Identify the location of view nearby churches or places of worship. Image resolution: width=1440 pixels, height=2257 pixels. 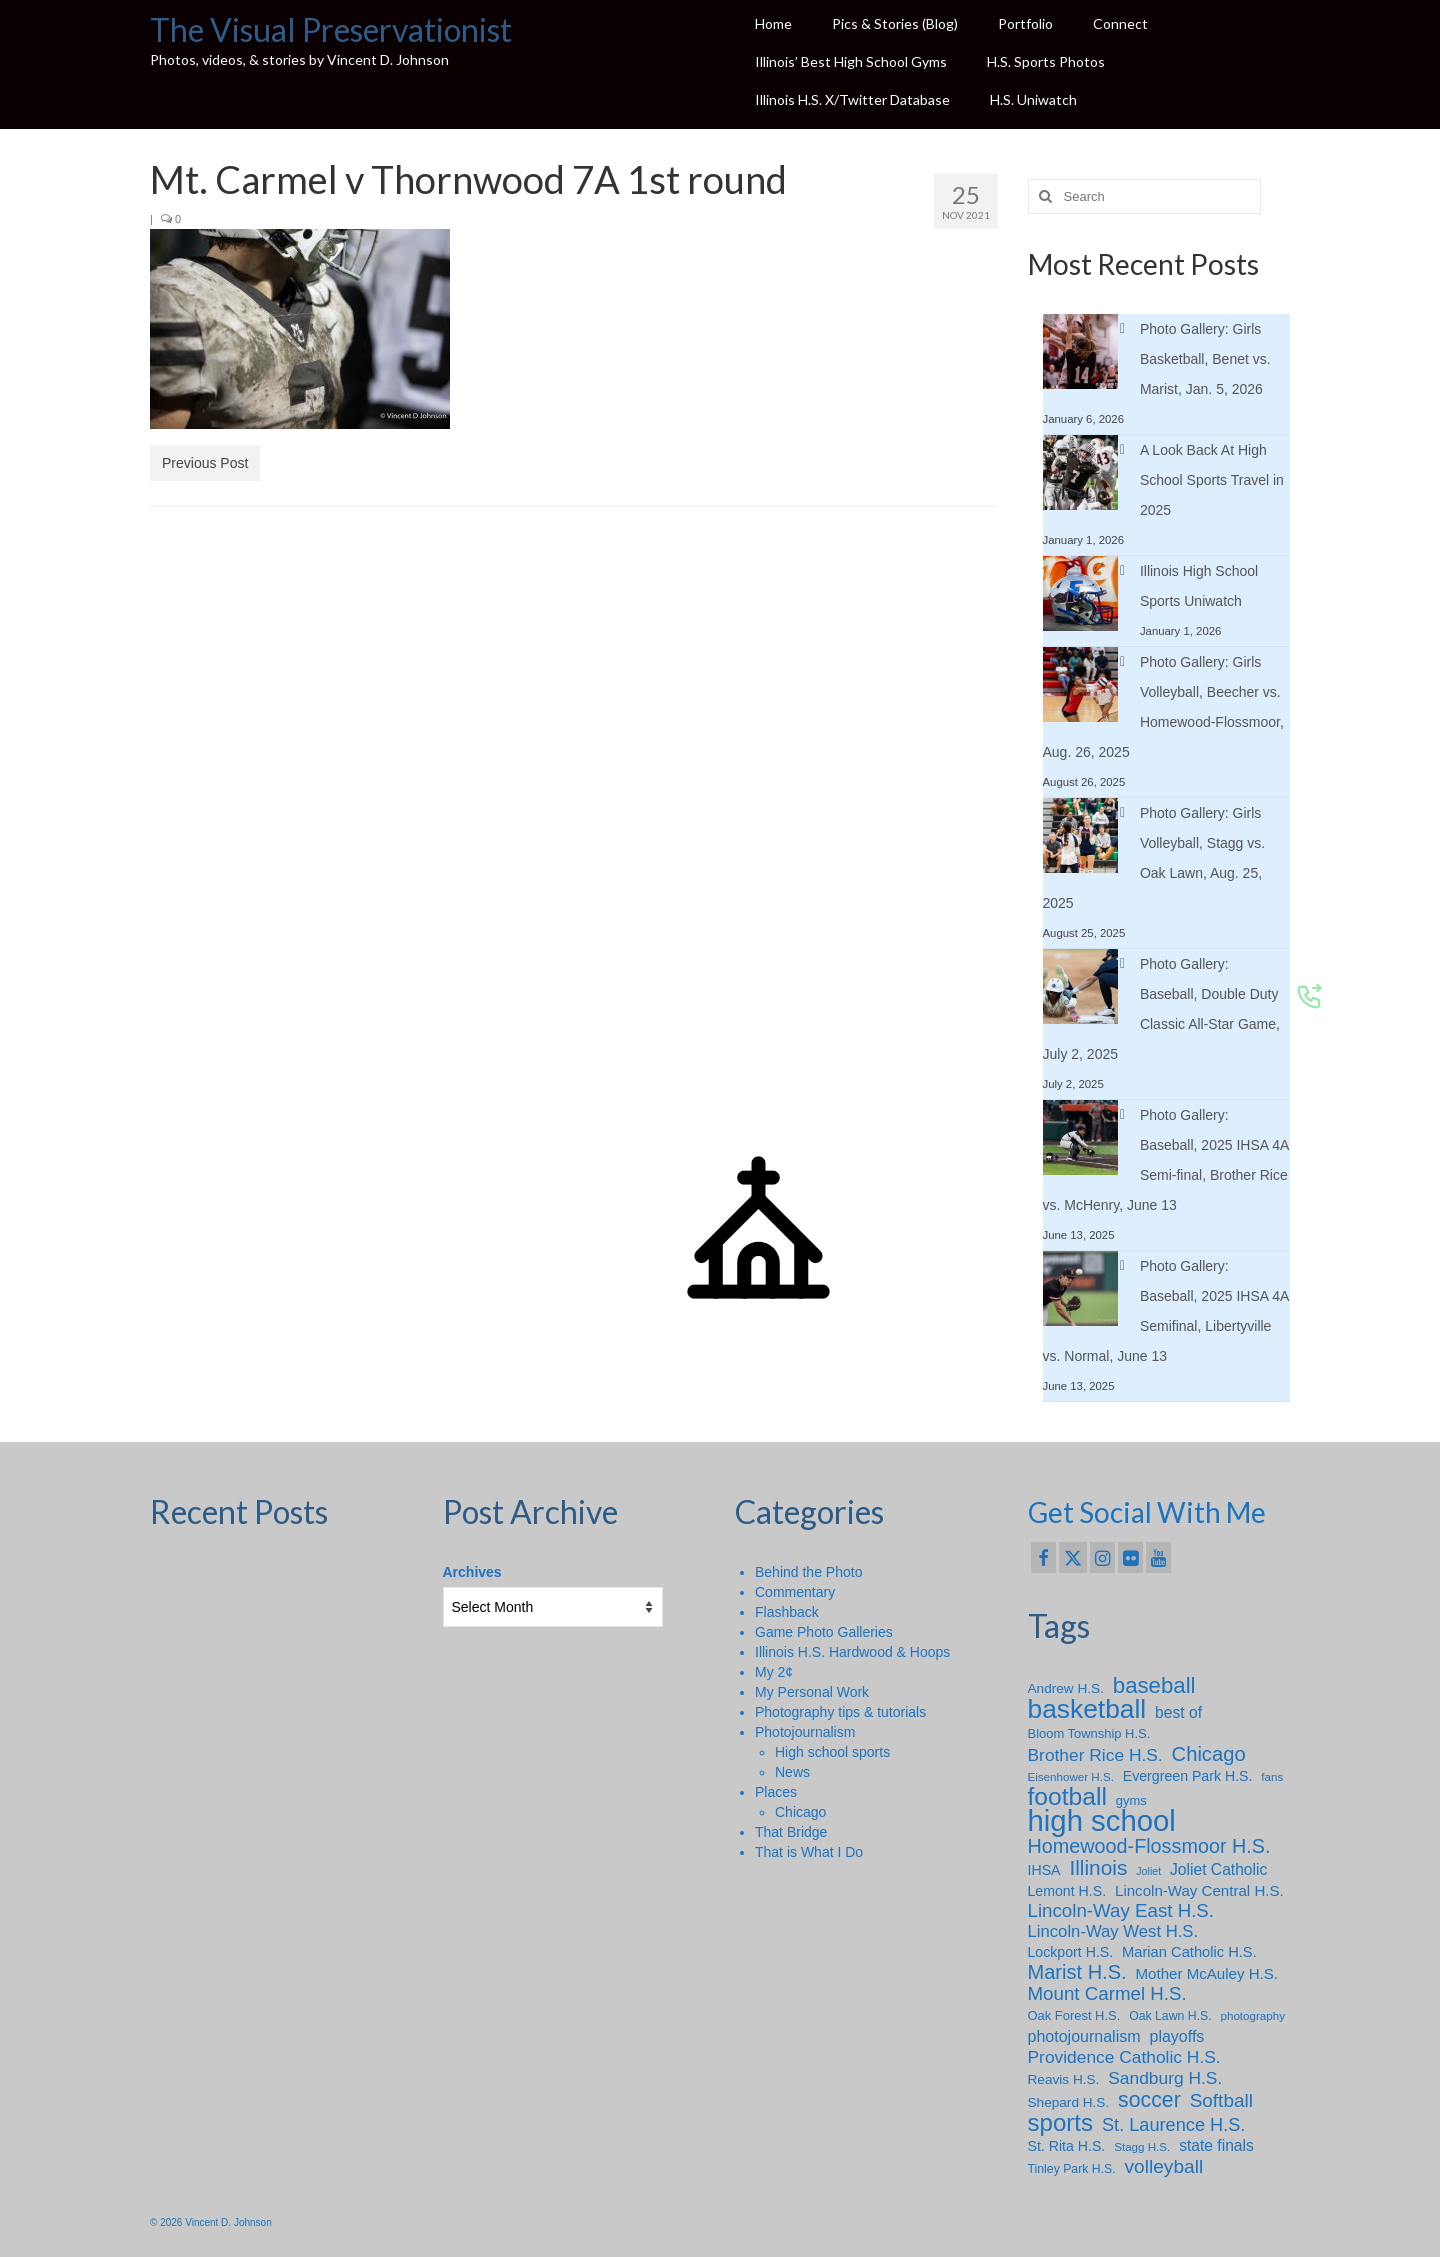
(758, 1227).